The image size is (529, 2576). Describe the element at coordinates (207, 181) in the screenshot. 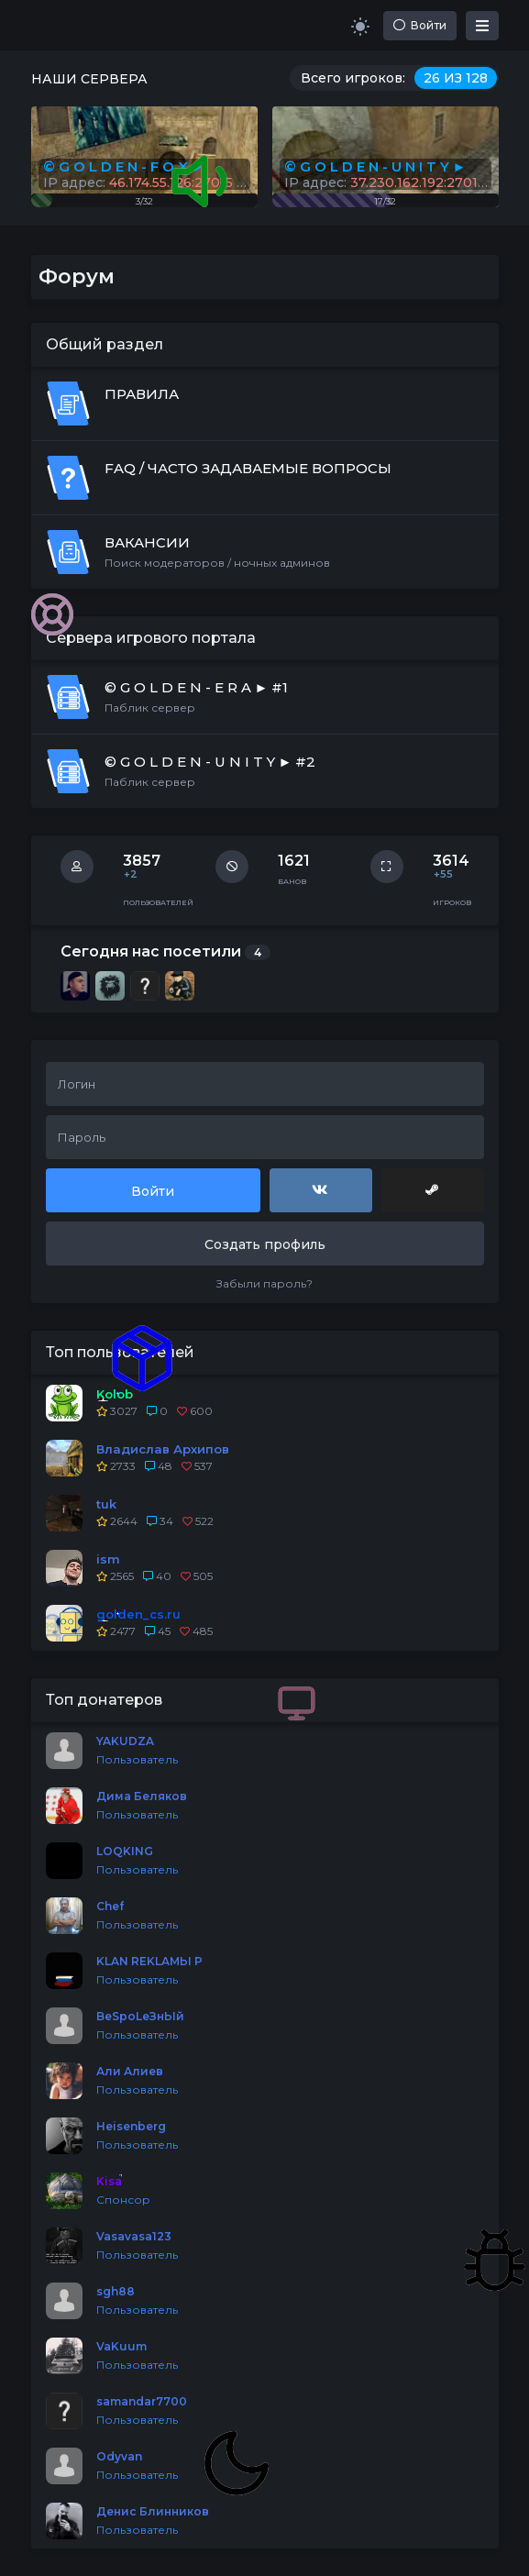

I see `adjust volume to low level` at that location.